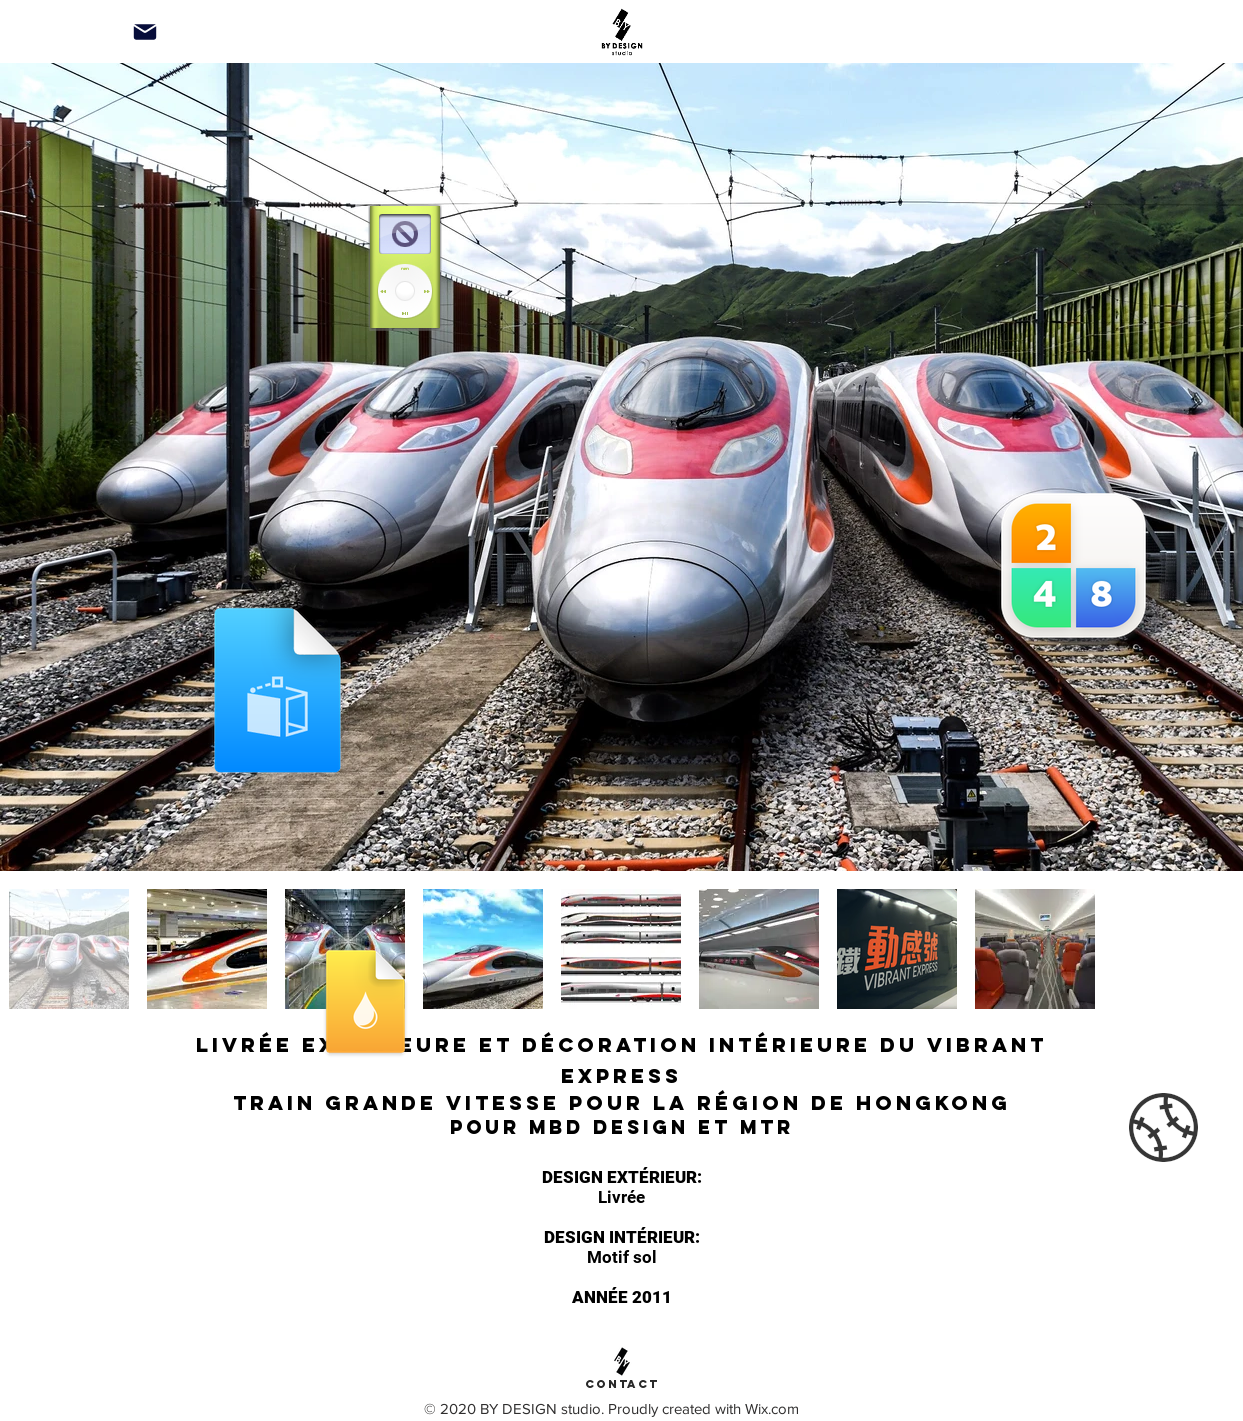 Image resolution: width=1243 pixels, height=1421 pixels. What do you see at coordinates (1163, 1127) in the screenshot?
I see `access sports and activity emoji` at bounding box center [1163, 1127].